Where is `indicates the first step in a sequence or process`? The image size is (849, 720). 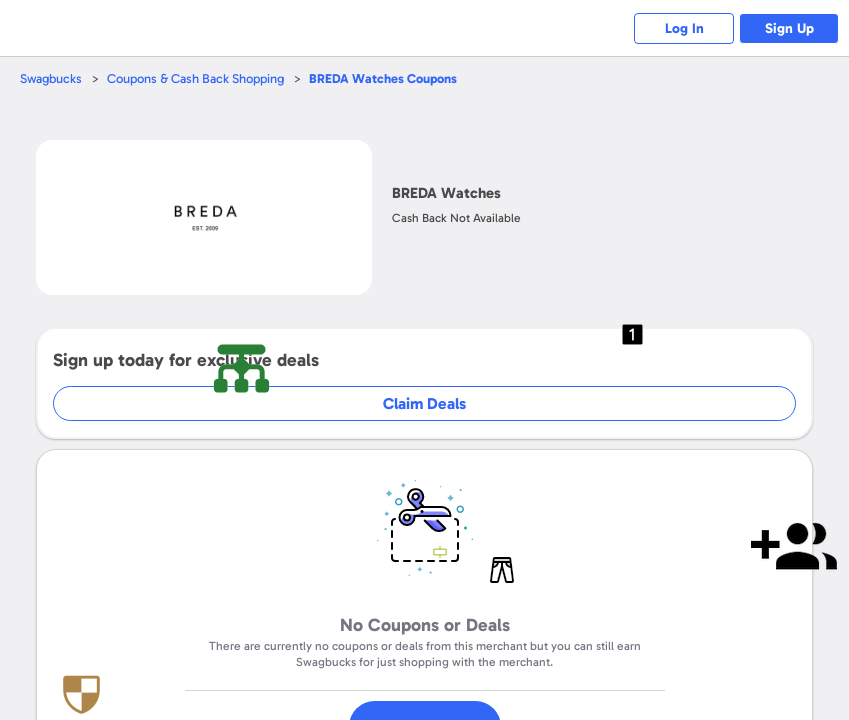
indicates the first step in a sequence or process is located at coordinates (632, 334).